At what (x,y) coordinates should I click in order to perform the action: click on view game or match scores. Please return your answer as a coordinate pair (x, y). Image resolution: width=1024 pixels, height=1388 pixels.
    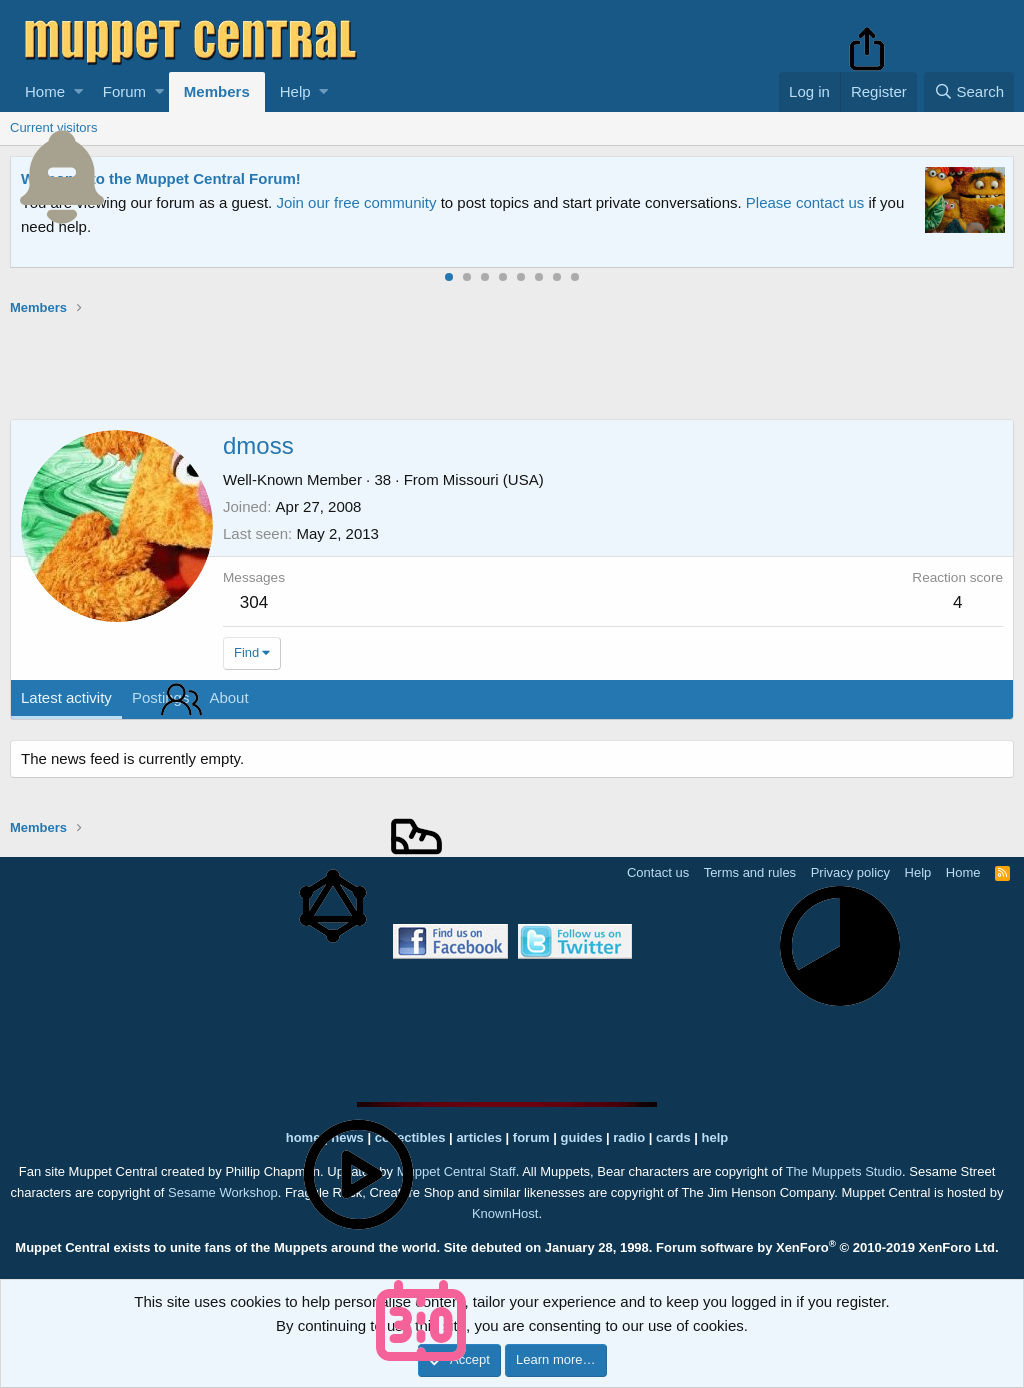
    Looking at the image, I should click on (421, 1325).